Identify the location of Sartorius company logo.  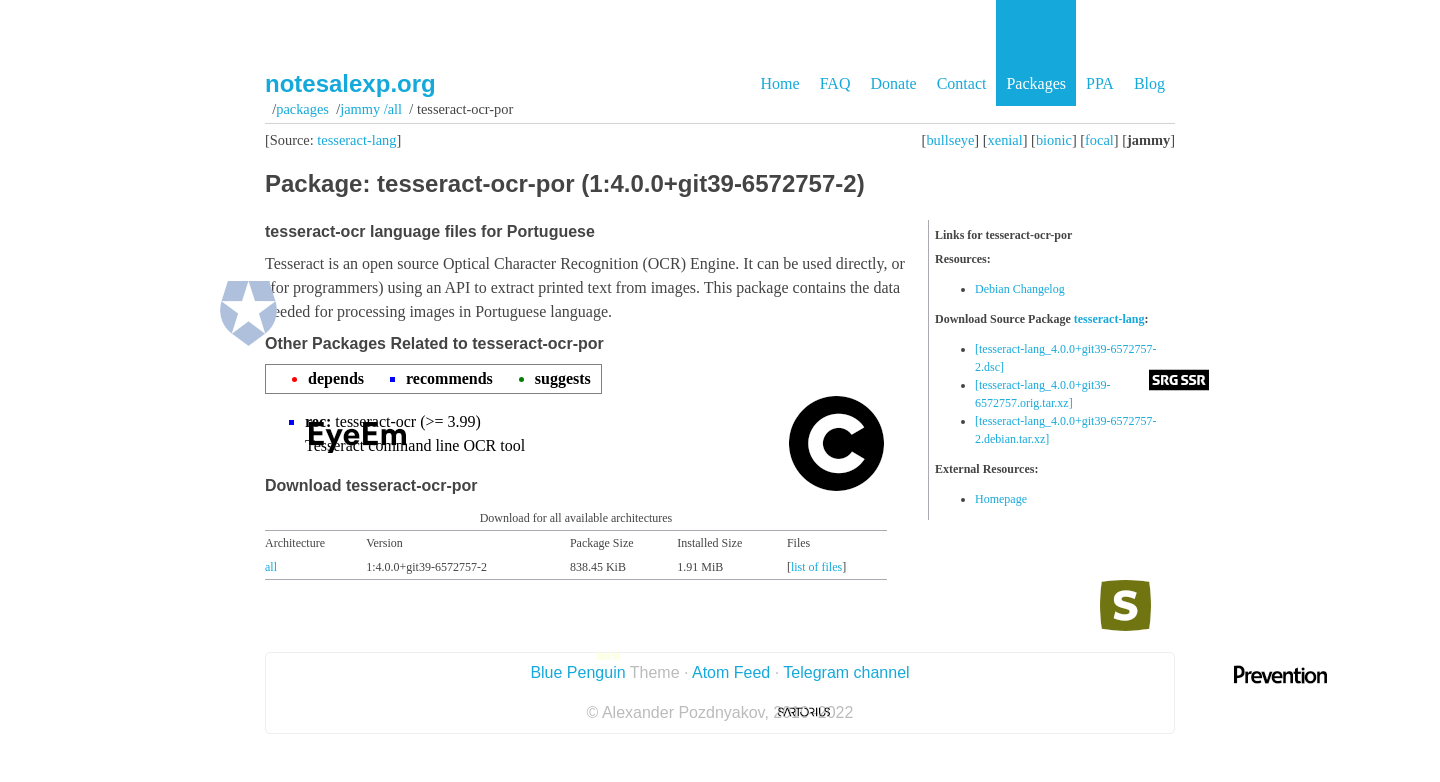
(804, 712).